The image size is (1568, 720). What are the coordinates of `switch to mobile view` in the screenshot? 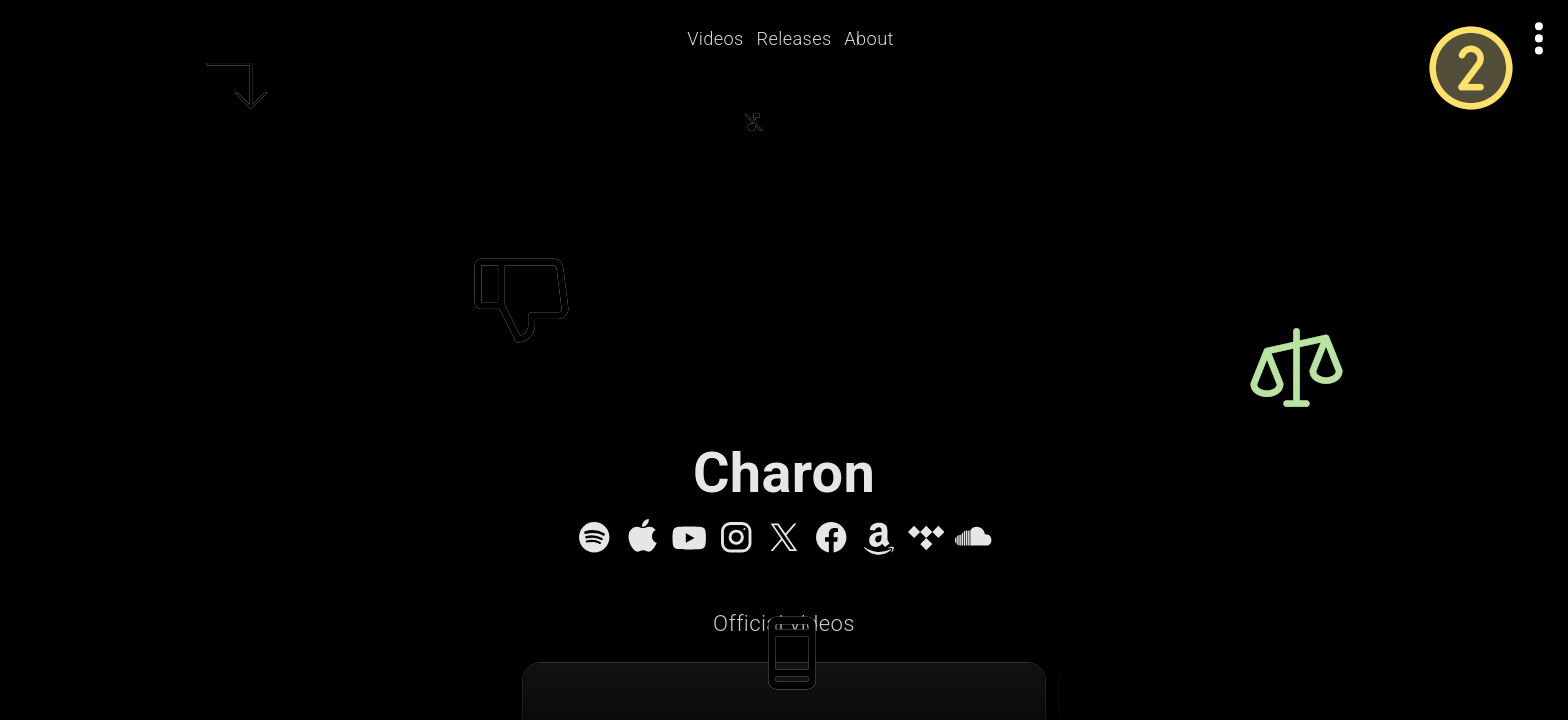 It's located at (792, 653).